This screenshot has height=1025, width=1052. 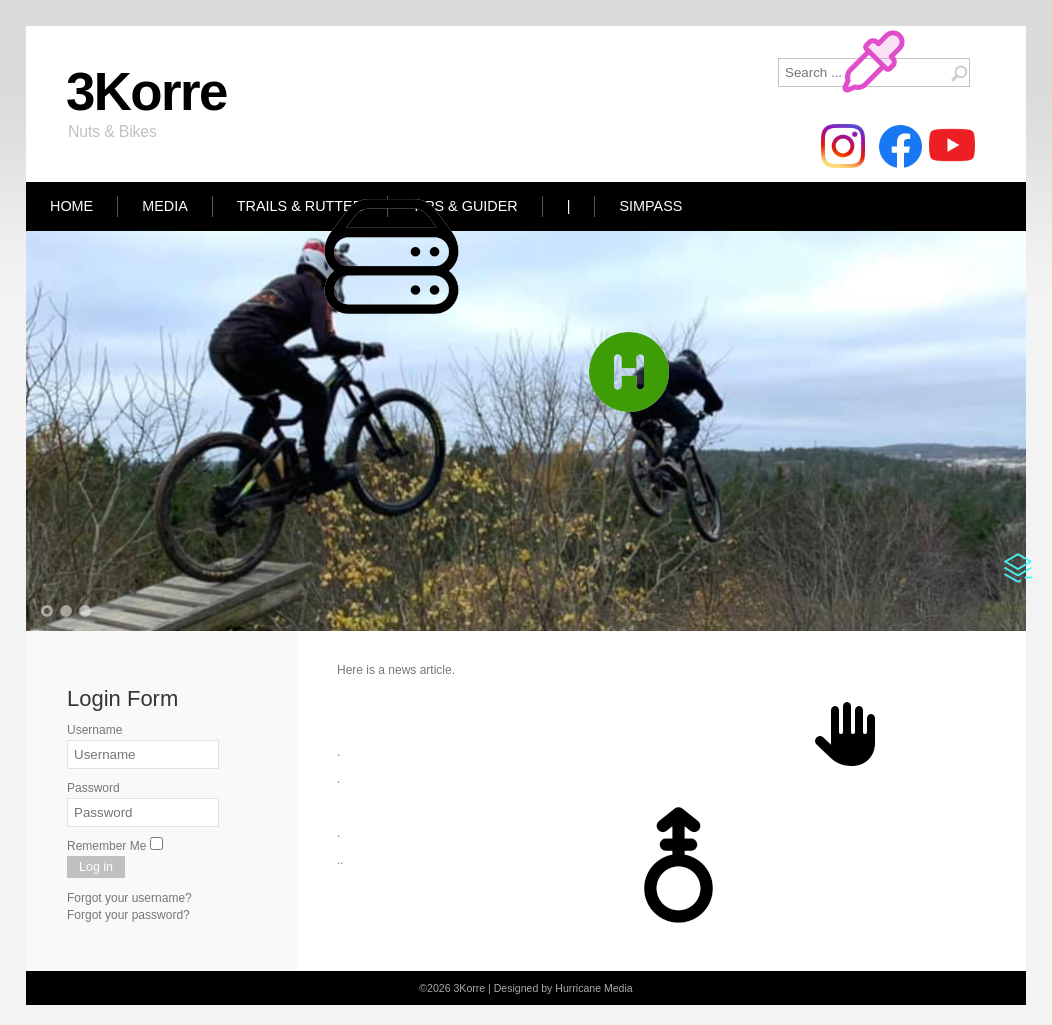 What do you see at coordinates (678, 866) in the screenshot?
I see `indicates vertical mars symbol or transgender male gender identity` at bounding box center [678, 866].